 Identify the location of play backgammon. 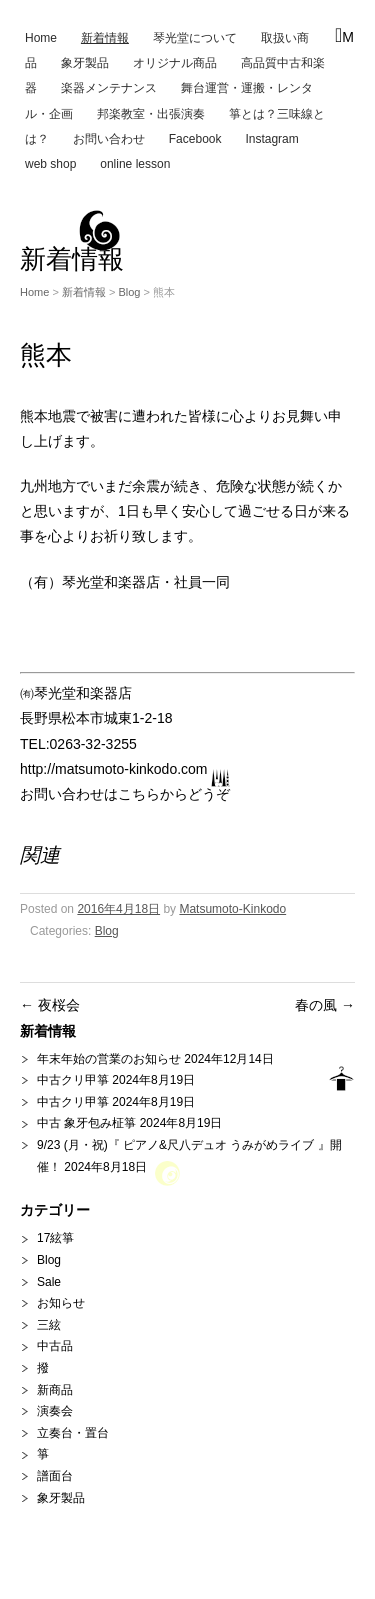
(220, 777).